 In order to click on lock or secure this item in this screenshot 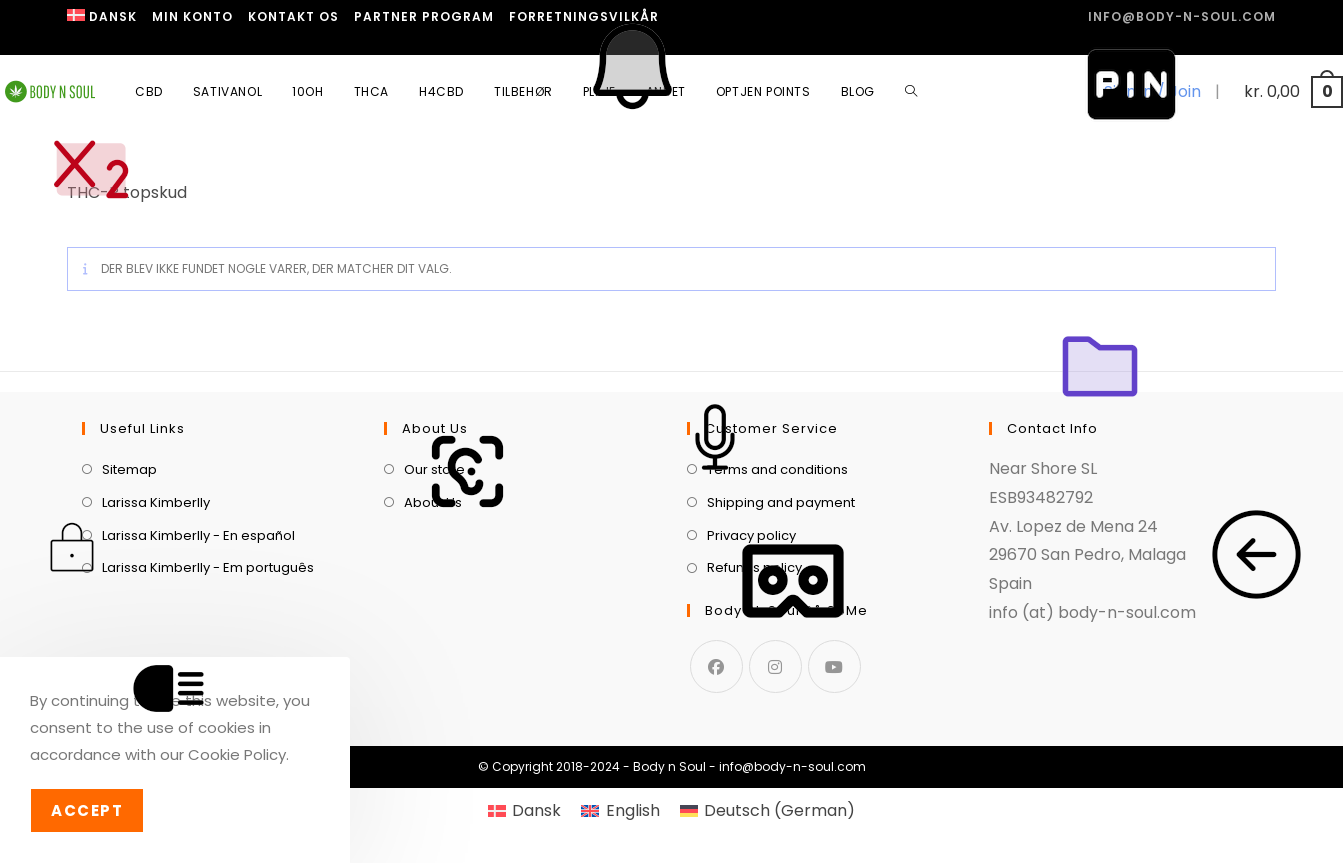, I will do `click(72, 550)`.